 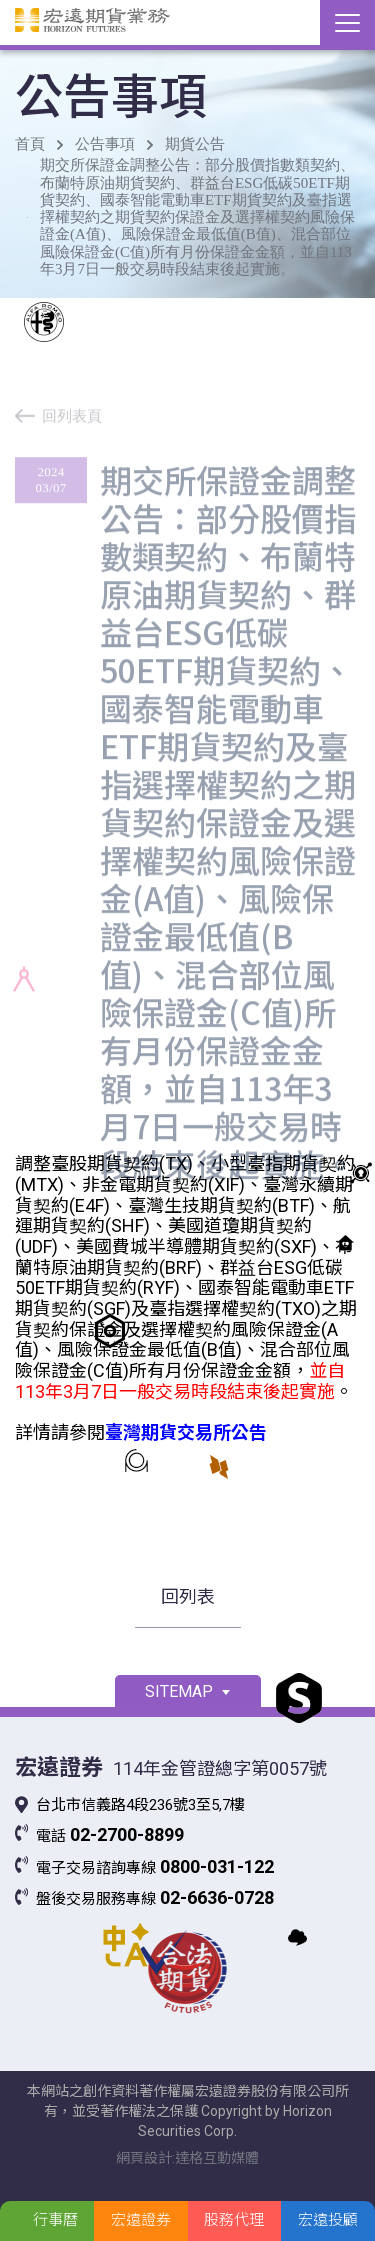 I want to click on Alfa Romeo brand logo, so click(x=44, y=322).